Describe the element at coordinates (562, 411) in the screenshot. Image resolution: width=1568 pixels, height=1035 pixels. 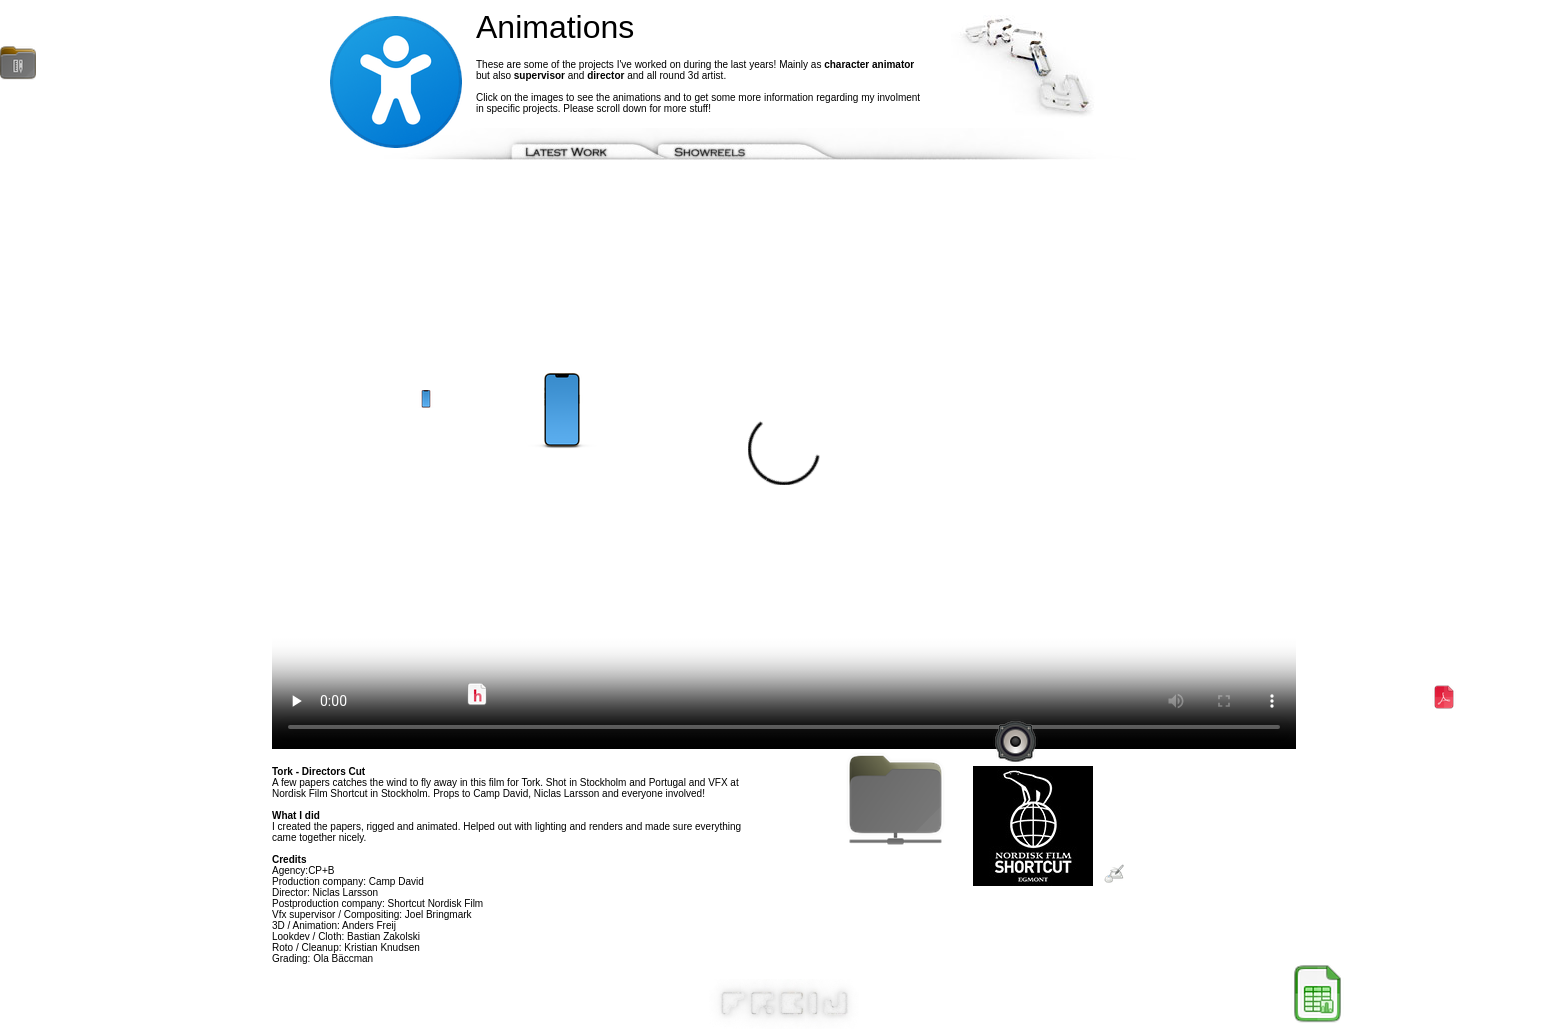
I see `iPhone 13 Pro device icon` at that location.